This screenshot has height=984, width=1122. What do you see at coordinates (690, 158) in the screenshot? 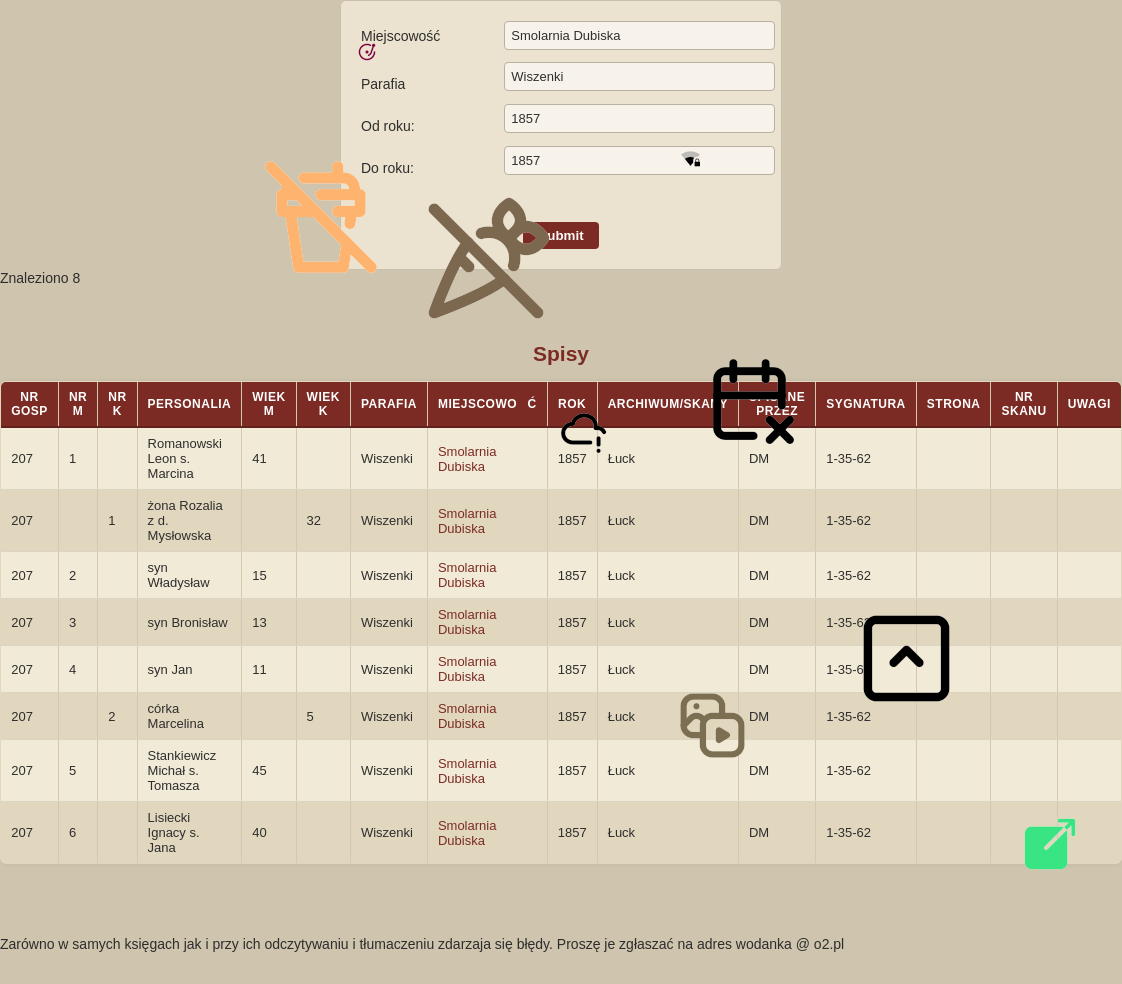
I see `connected to a secured wifi network with weak signal` at bounding box center [690, 158].